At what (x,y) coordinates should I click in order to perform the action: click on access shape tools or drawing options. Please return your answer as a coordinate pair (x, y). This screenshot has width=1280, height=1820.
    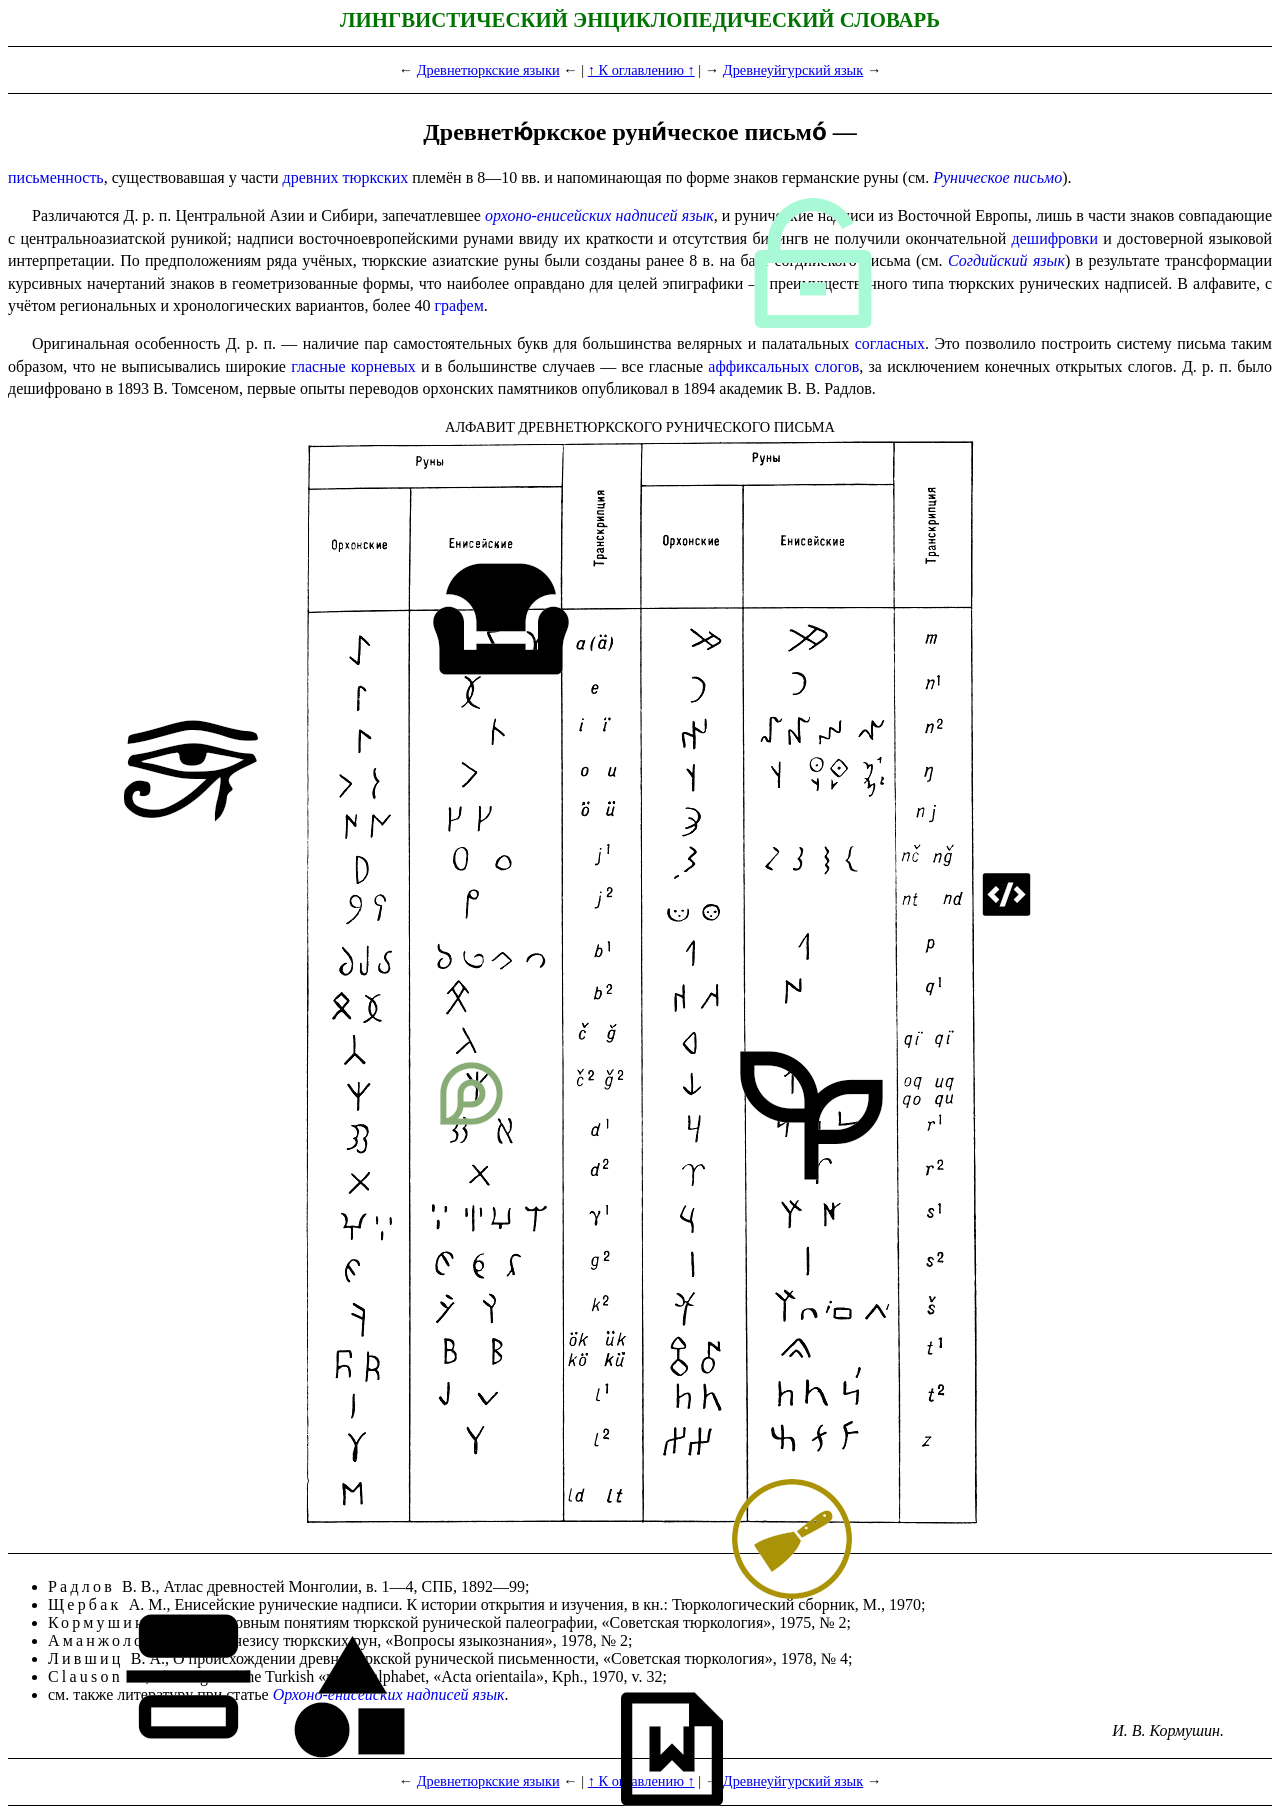
    Looking at the image, I should click on (352, 1699).